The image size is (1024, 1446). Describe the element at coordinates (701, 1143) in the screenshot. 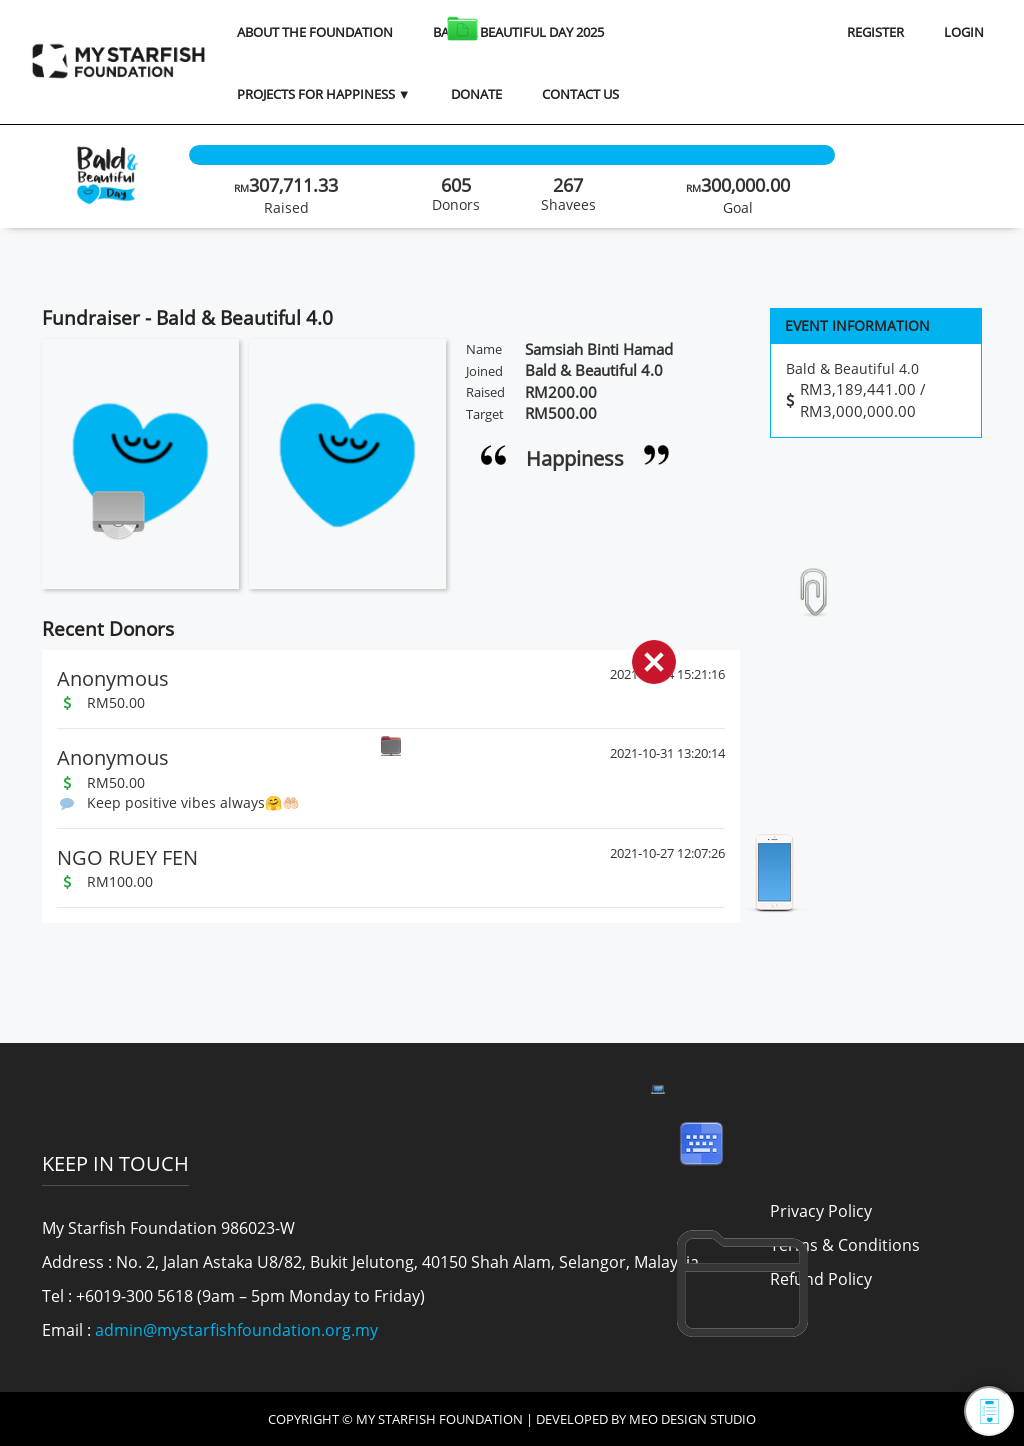

I see `access keyboard and input method settings` at that location.